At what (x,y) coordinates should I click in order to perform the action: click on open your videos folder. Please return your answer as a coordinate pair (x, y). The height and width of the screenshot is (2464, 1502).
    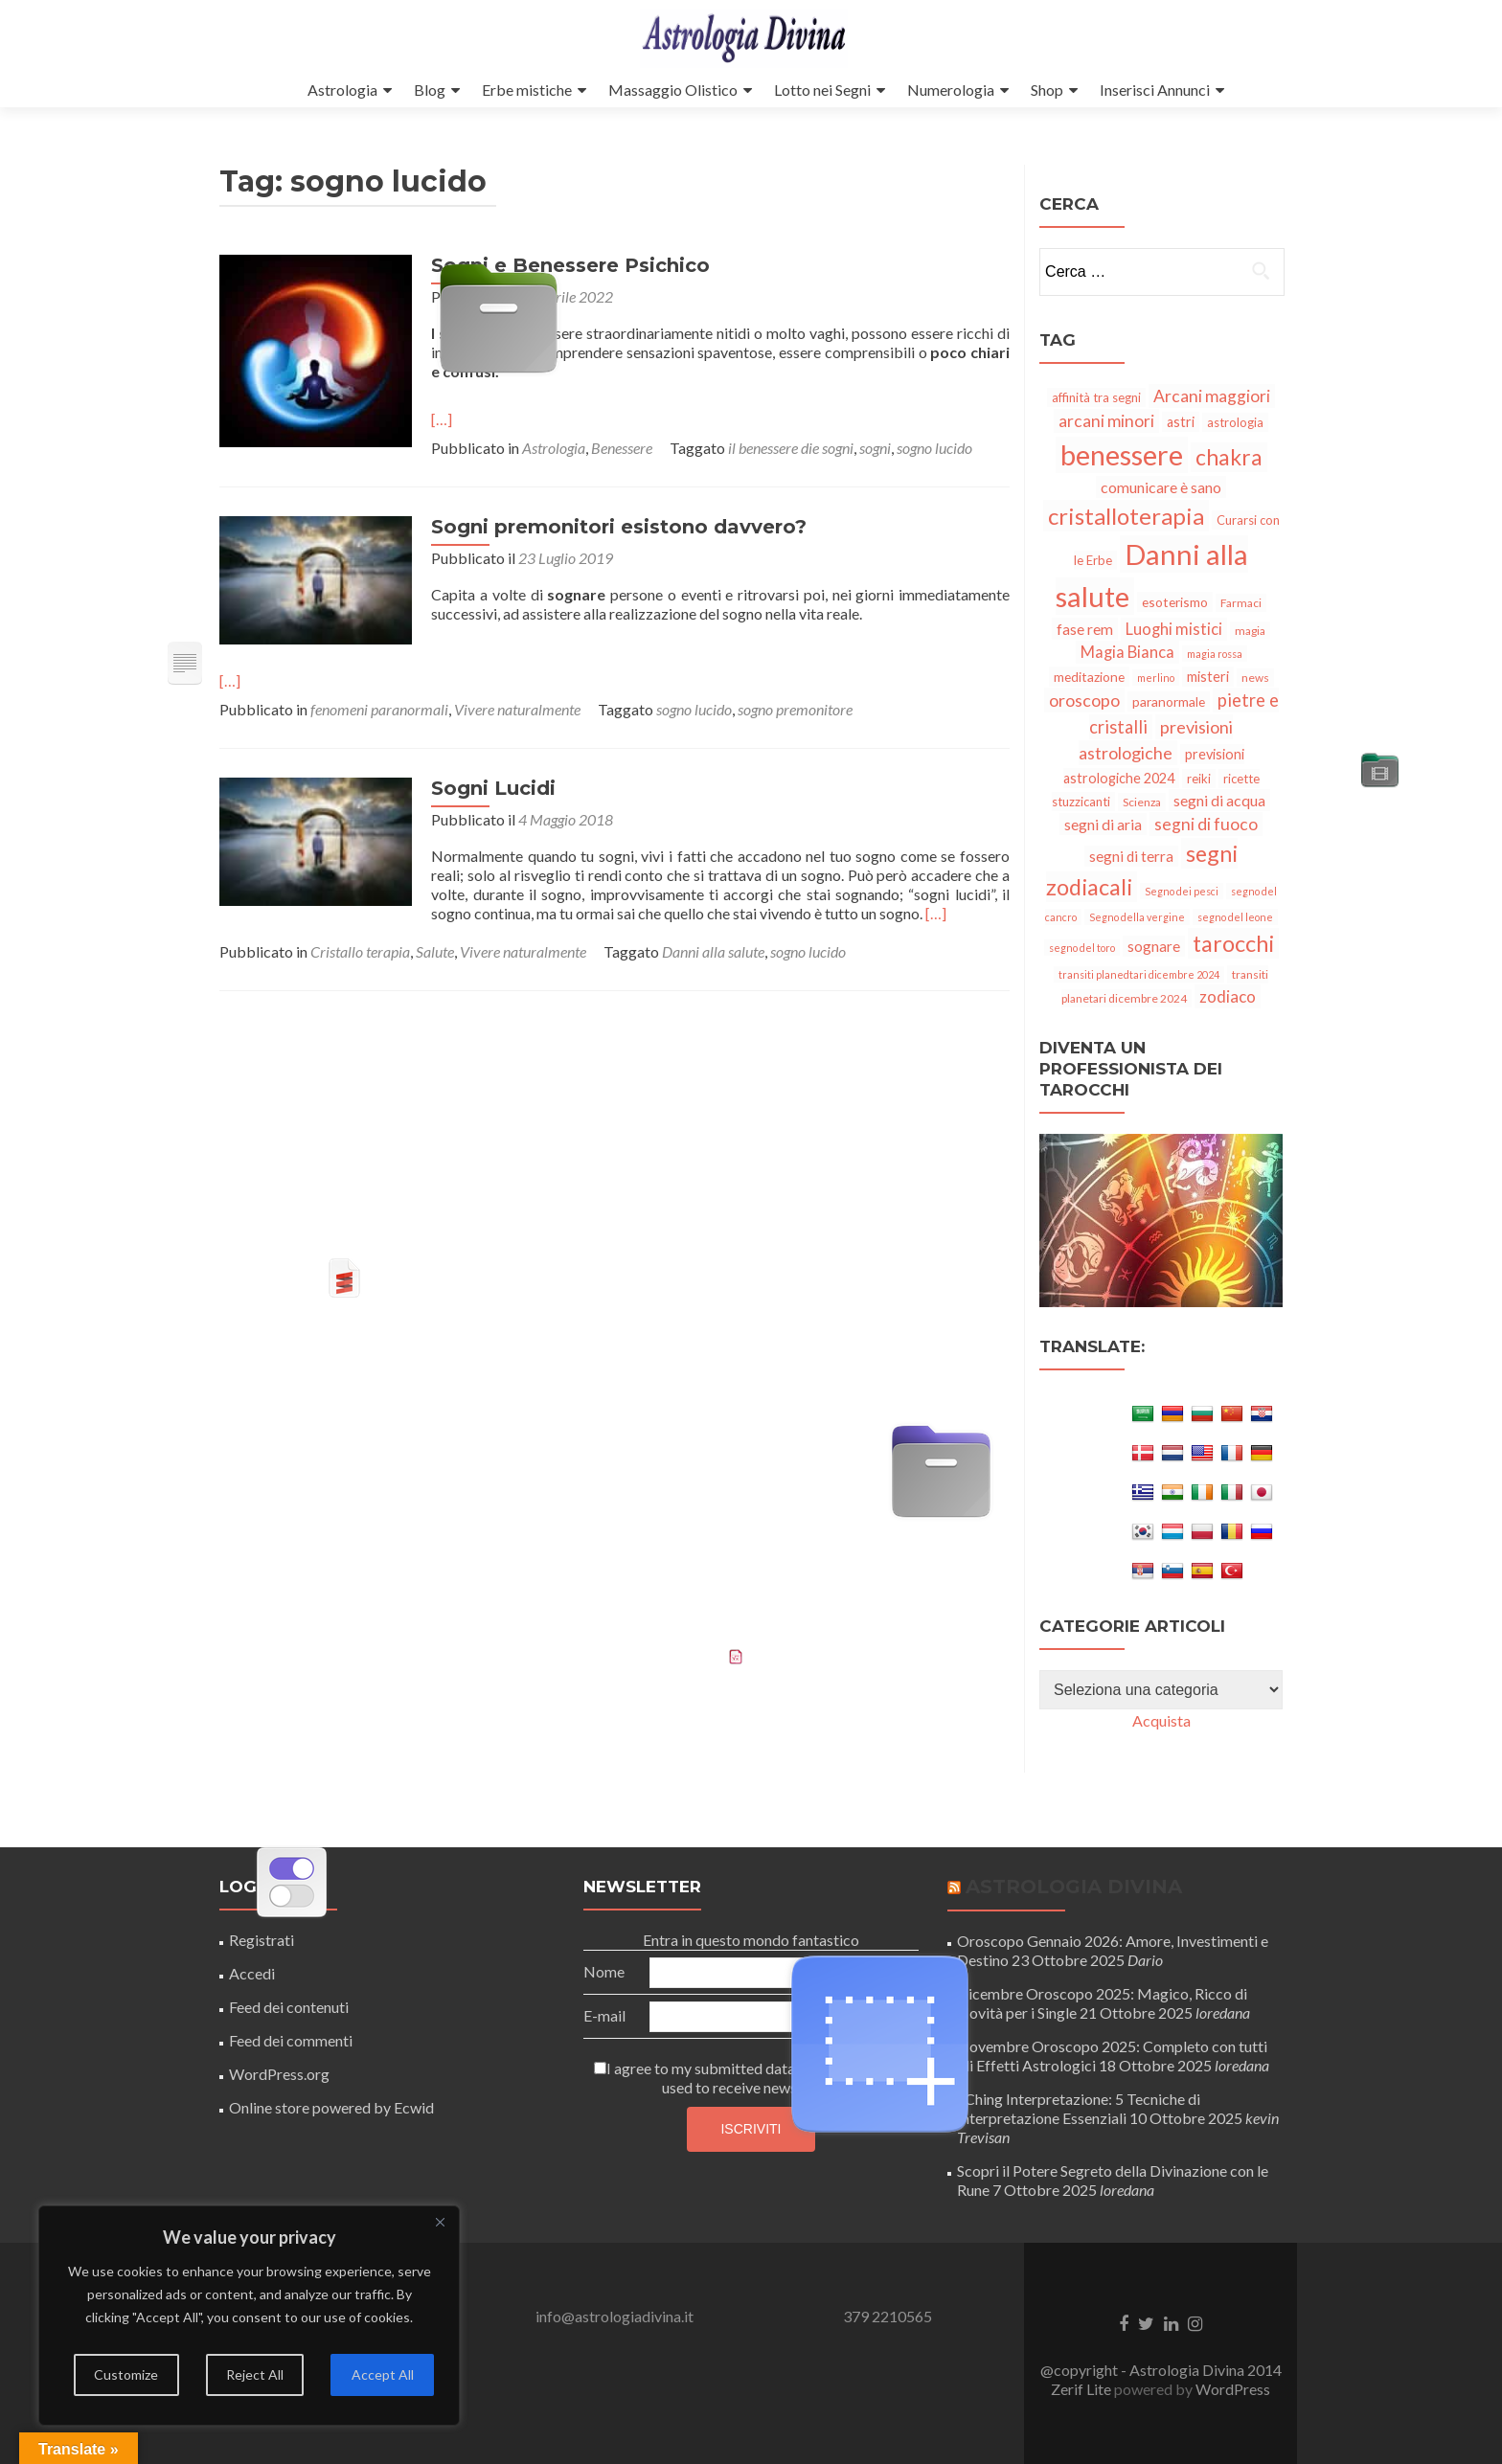
    Looking at the image, I should click on (1379, 769).